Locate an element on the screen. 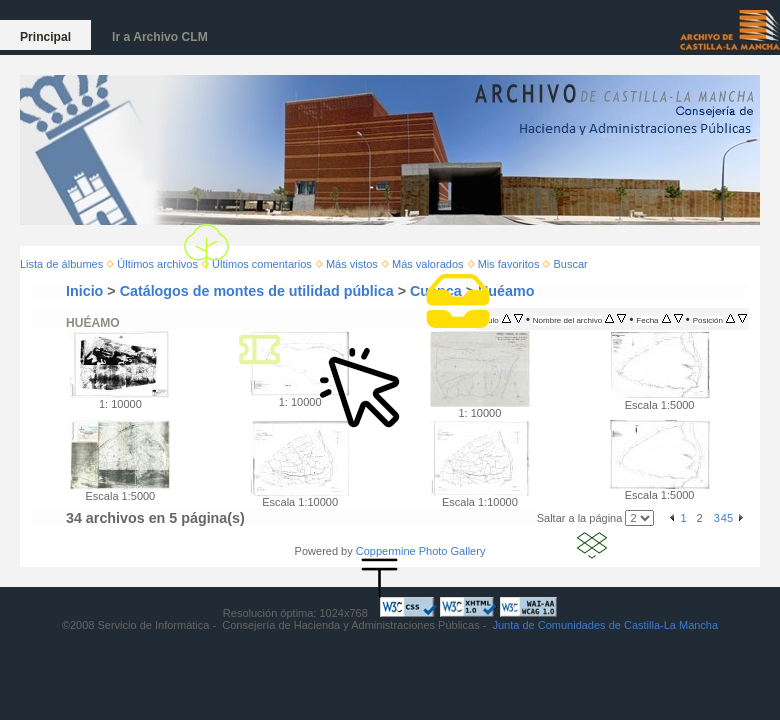  access dropbox cloud storage is located at coordinates (592, 544).